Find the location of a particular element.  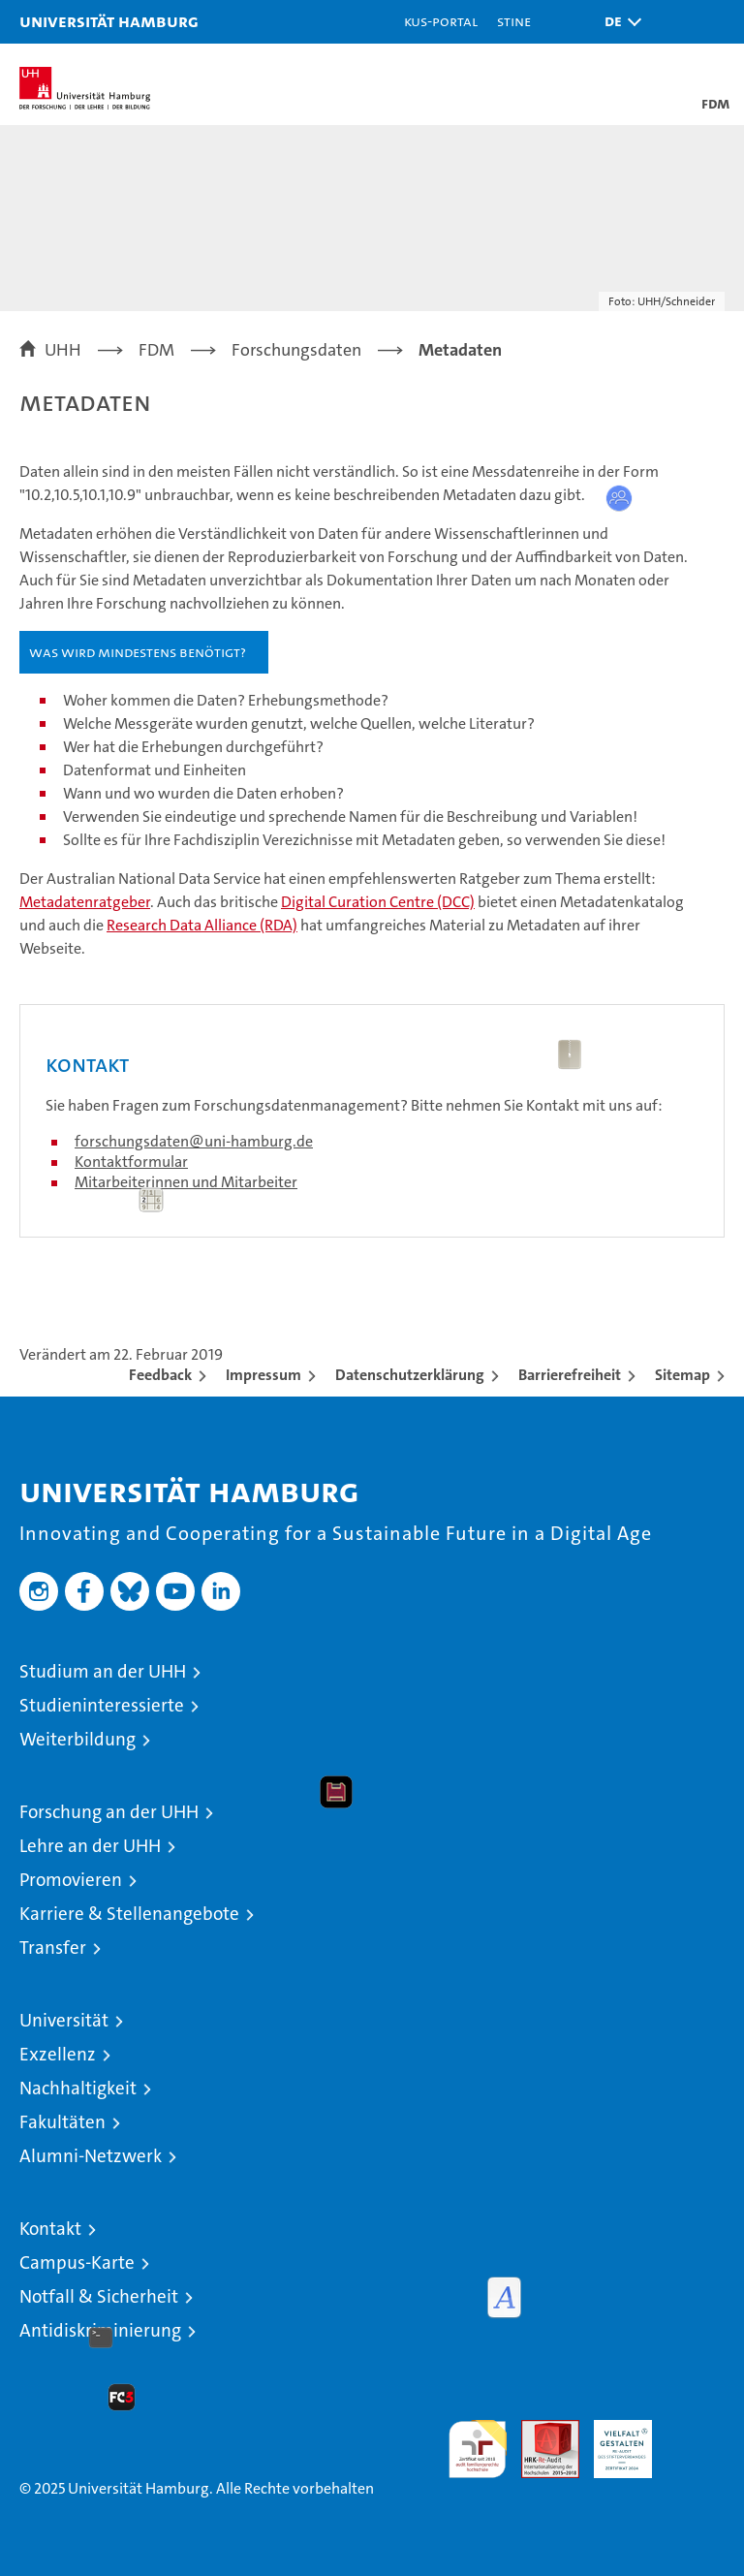

open engrampa archive manager is located at coordinates (570, 1054).